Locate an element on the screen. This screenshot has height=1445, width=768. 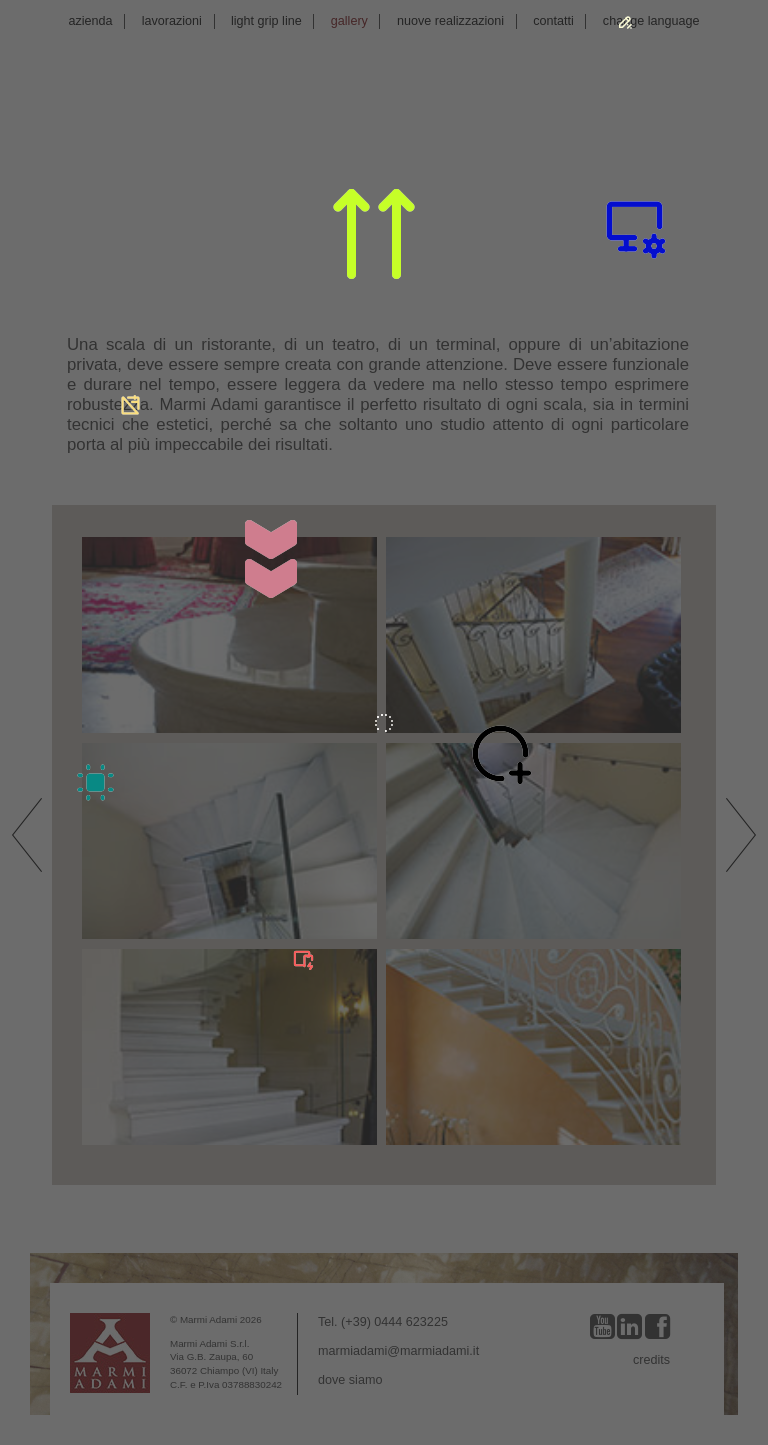
sort items in ascending order is located at coordinates (374, 234).